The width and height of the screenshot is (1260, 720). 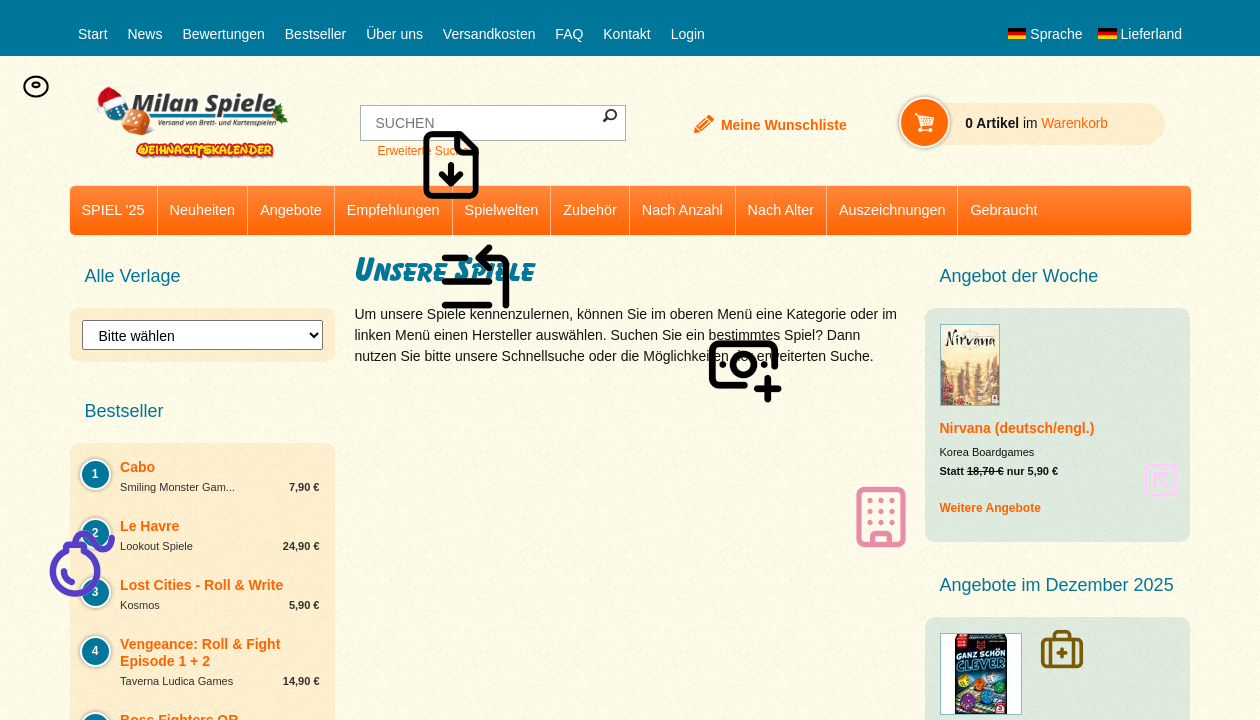 What do you see at coordinates (1062, 651) in the screenshot?
I see `access medical or health records` at bounding box center [1062, 651].